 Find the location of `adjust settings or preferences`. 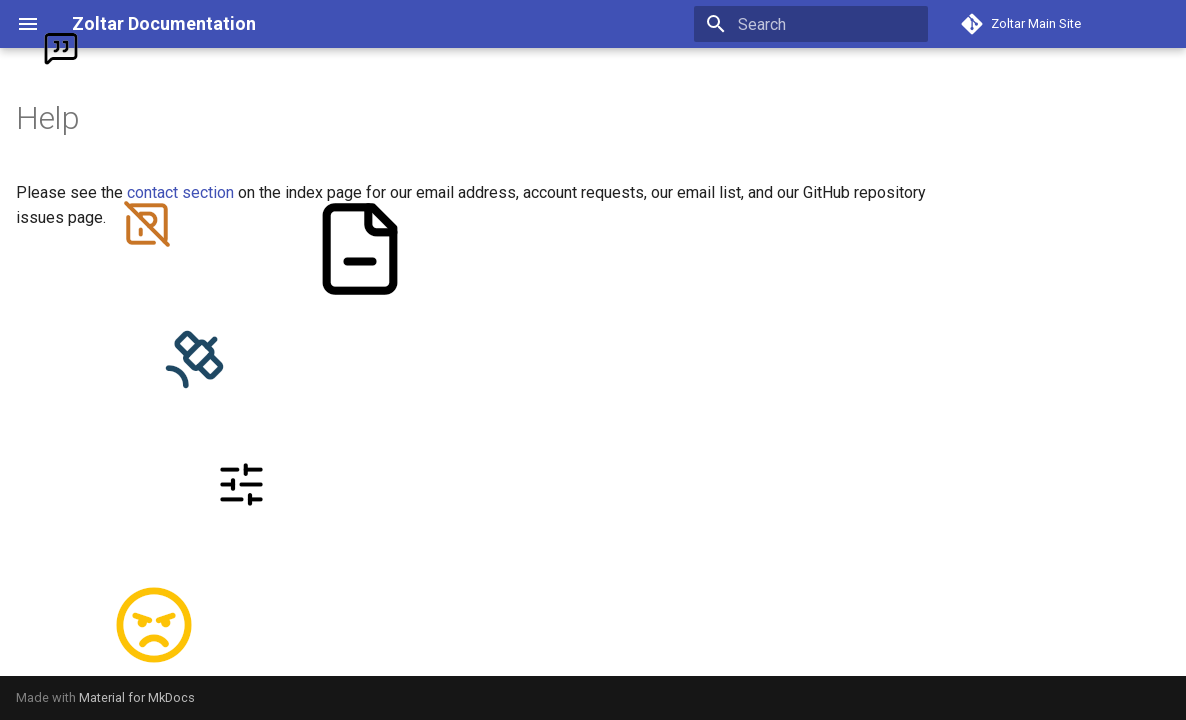

adjust settings or preferences is located at coordinates (241, 484).